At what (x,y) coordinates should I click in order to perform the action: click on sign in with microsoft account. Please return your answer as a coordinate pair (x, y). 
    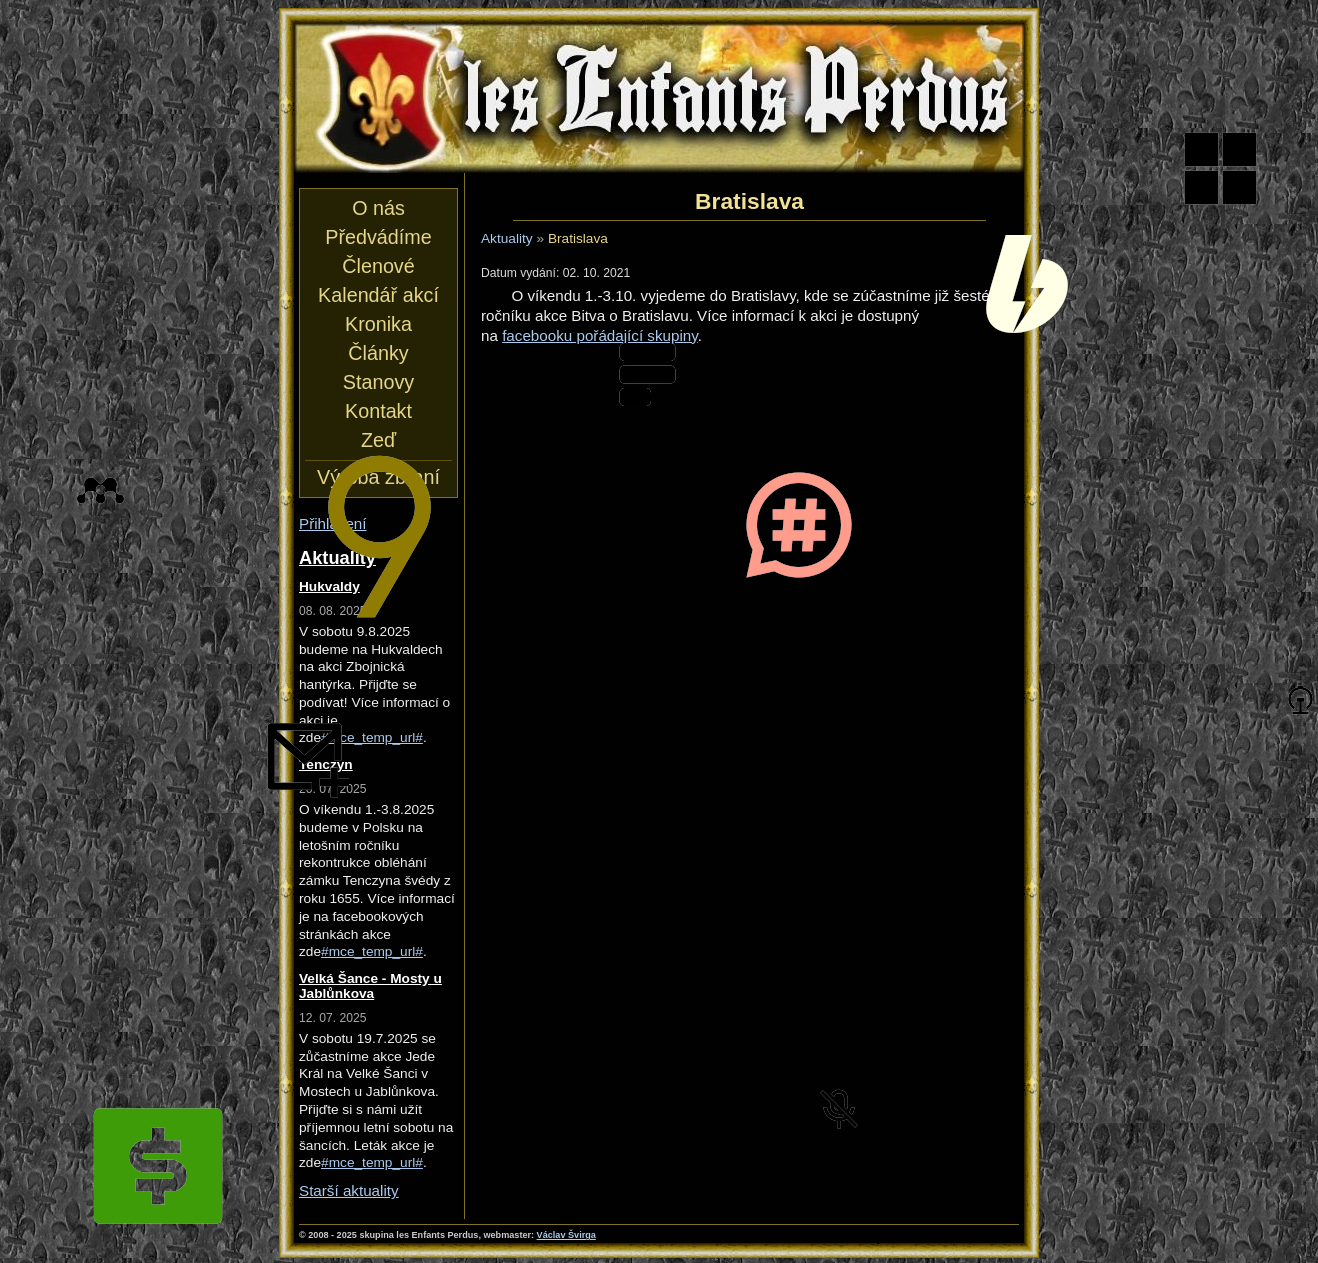
    Looking at the image, I should click on (1220, 168).